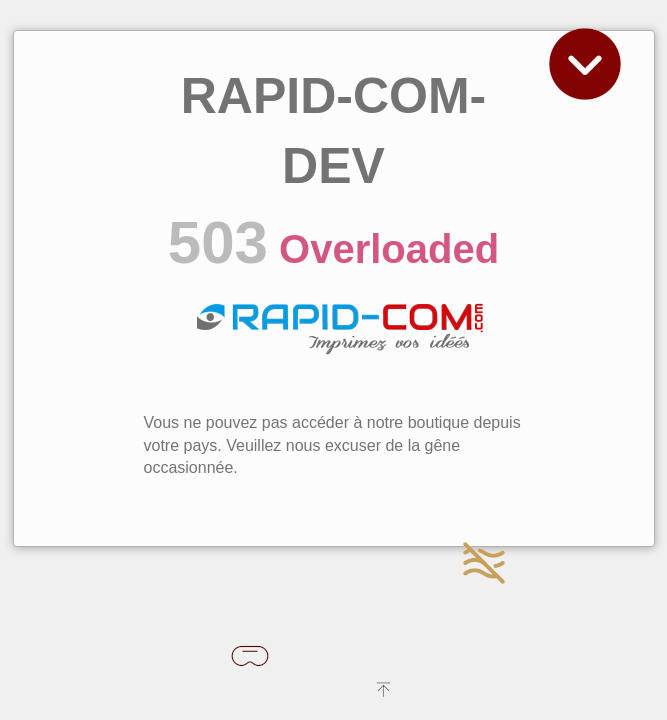 The image size is (667, 720). What do you see at coordinates (250, 656) in the screenshot?
I see `access virtual reality or AR settings` at bounding box center [250, 656].